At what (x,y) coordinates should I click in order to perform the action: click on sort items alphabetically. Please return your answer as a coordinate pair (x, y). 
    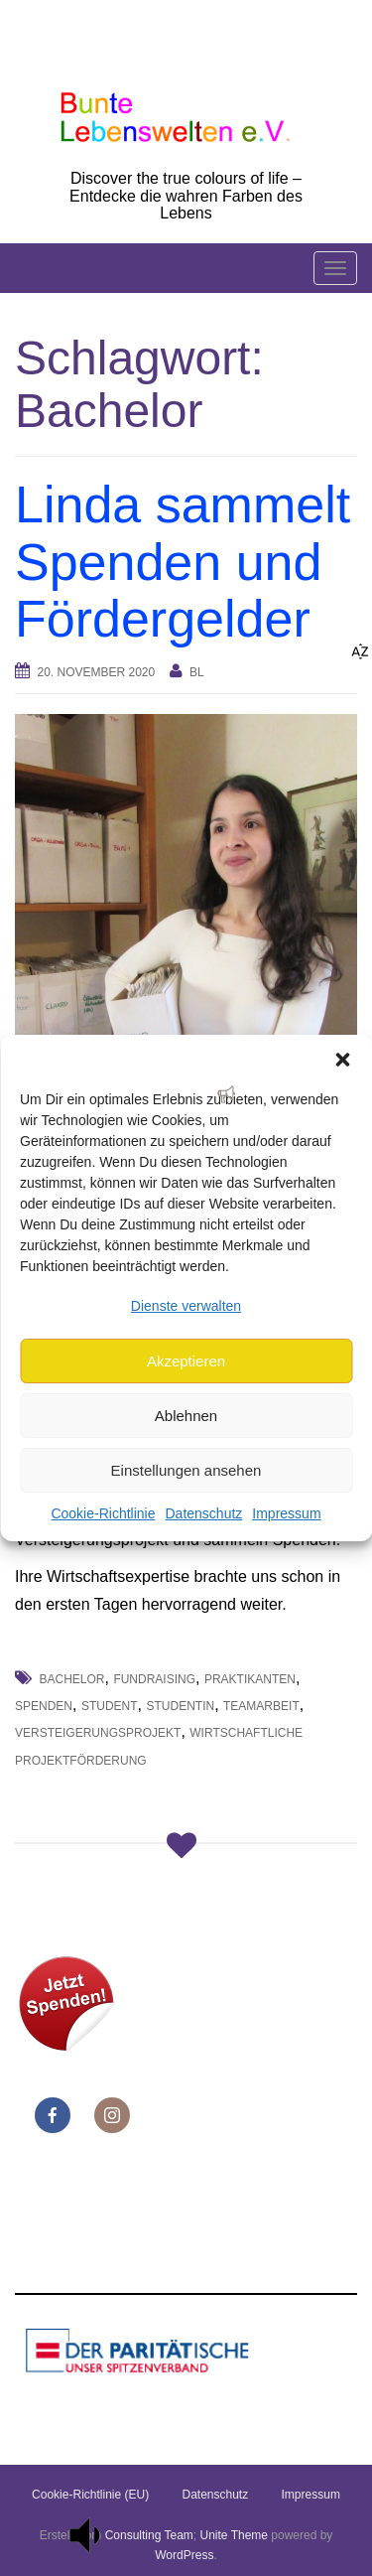
    Looking at the image, I should click on (360, 651).